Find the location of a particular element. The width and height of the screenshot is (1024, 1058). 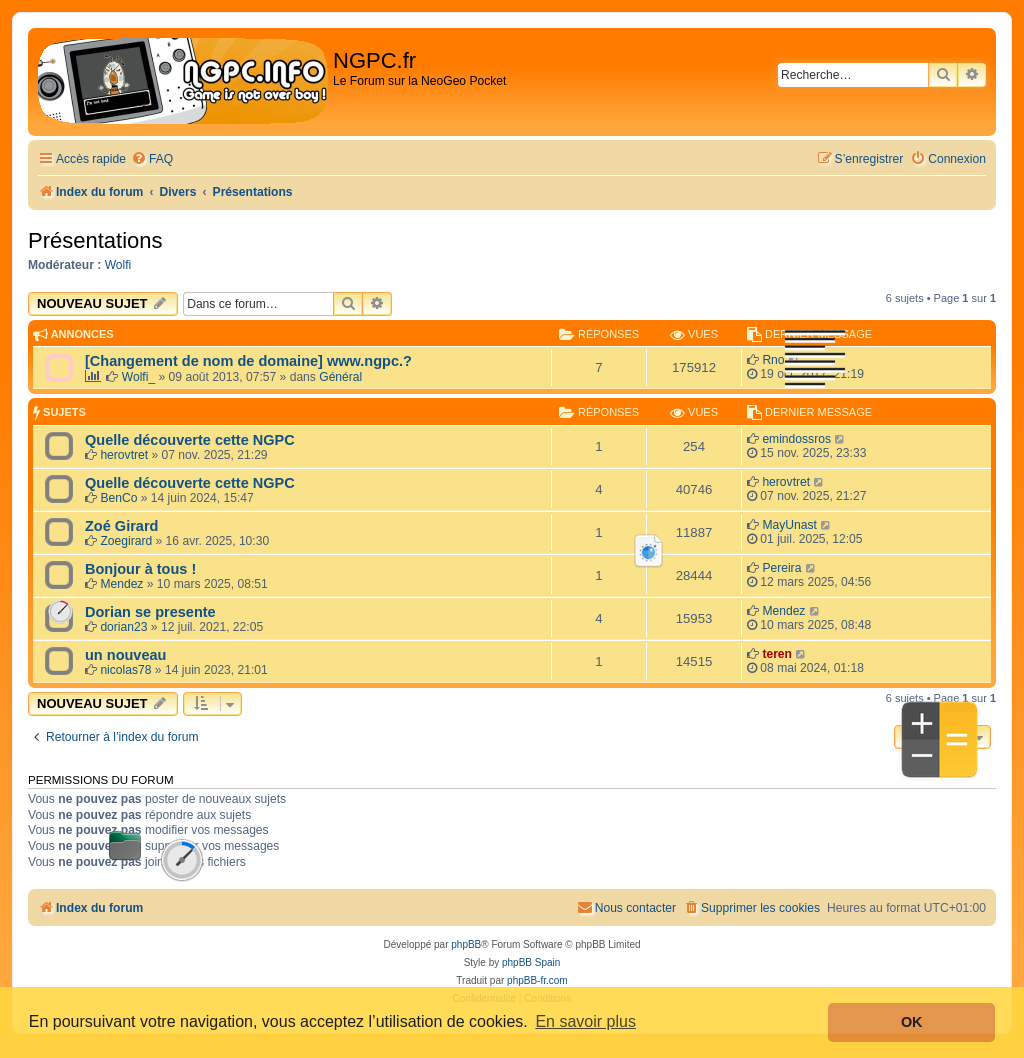

open sysprof system profiler is located at coordinates (182, 860).